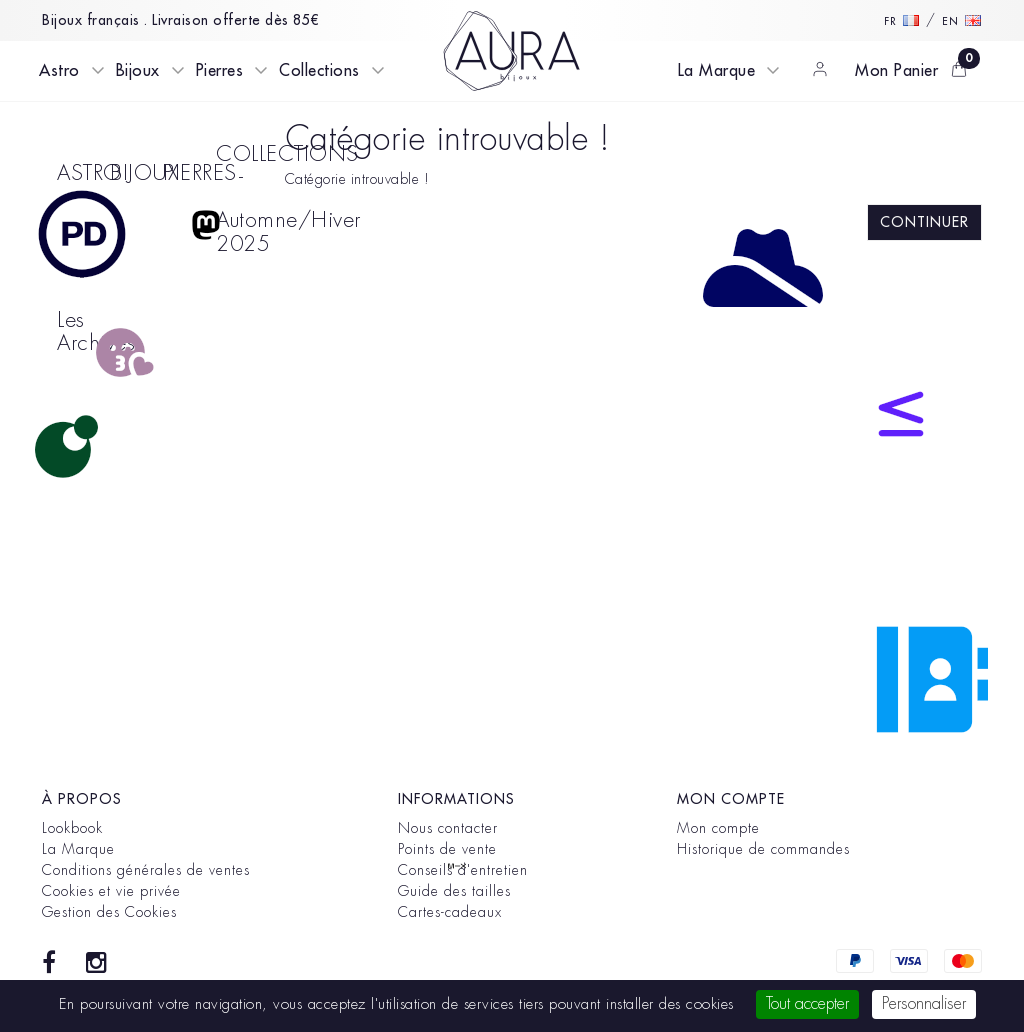  I want to click on open your contacts book, so click(924, 679).